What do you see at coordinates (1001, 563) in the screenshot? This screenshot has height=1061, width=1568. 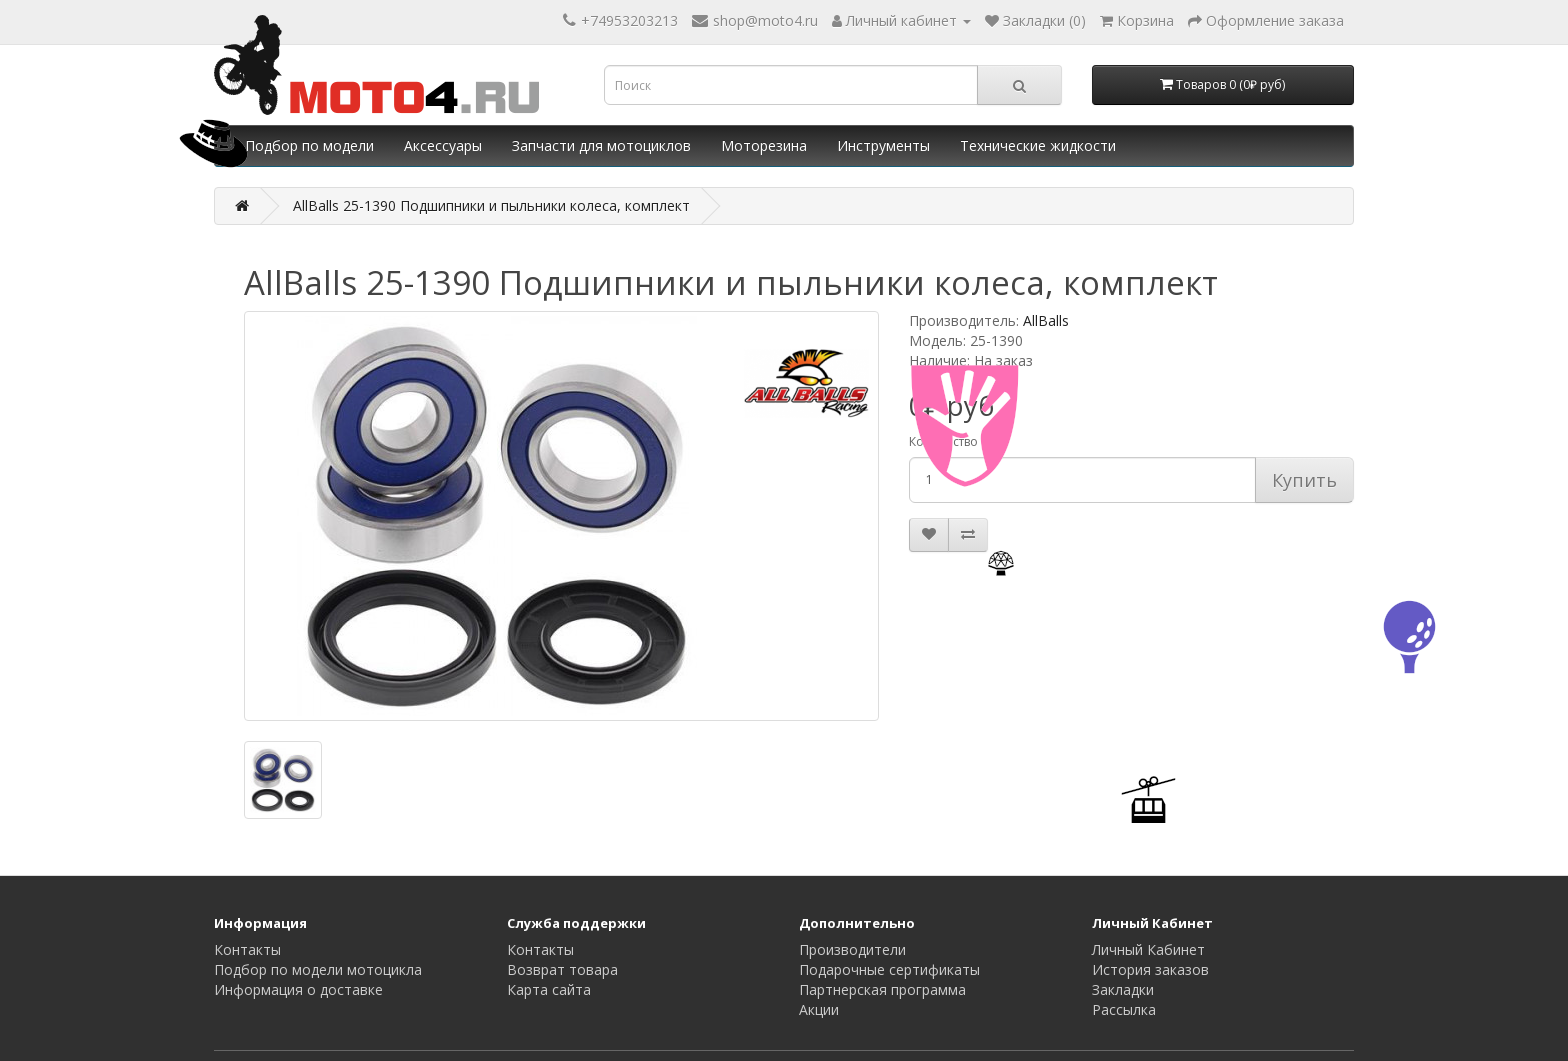 I see `build or place a habitat dome structure` at bounding box center [1001, 563].